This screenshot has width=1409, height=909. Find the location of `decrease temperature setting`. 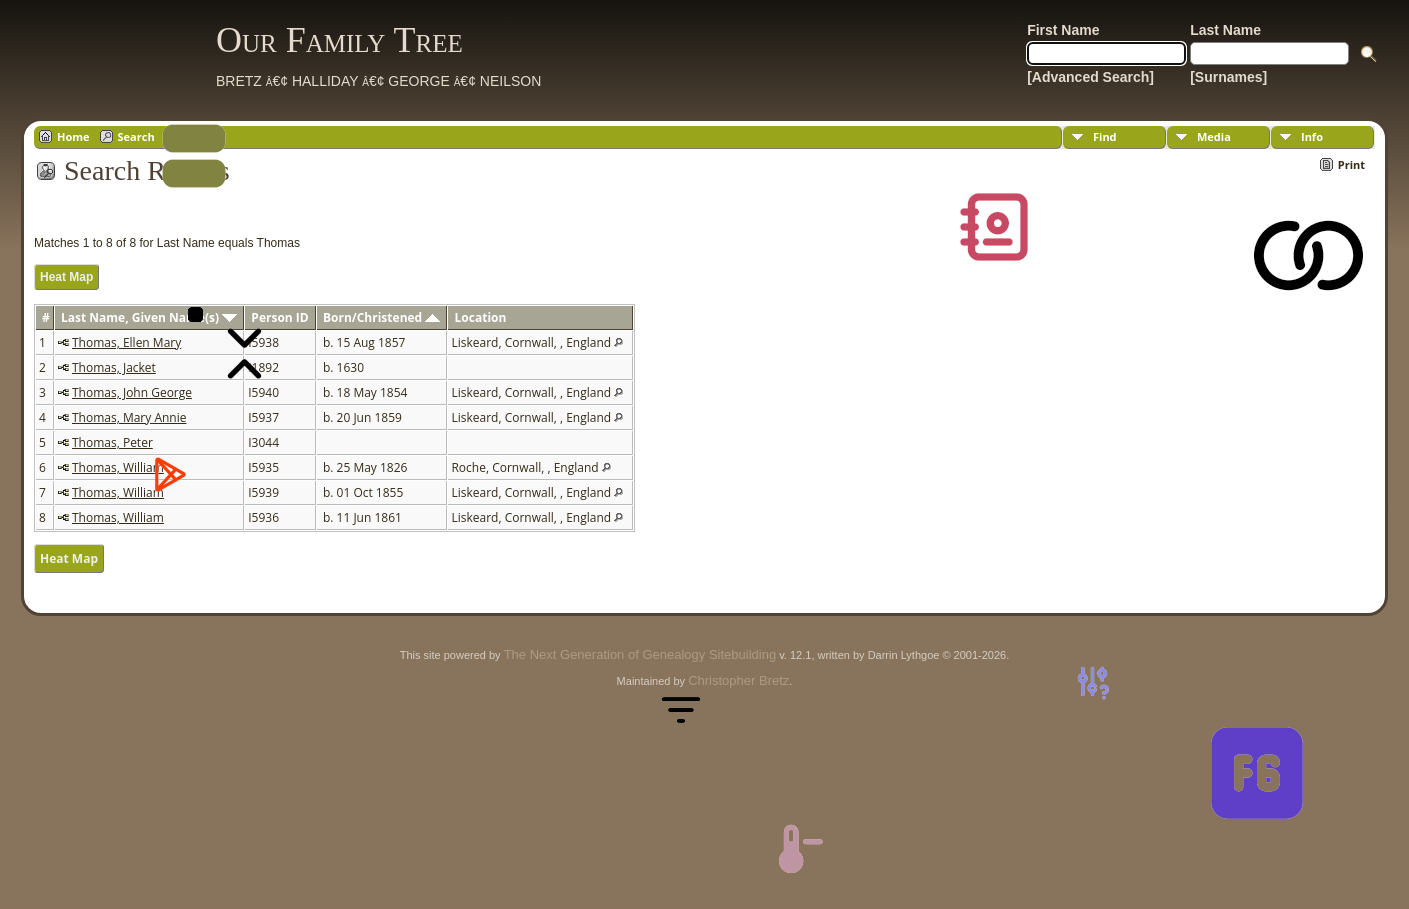

decrease temperature setting is located at coordinates (796, 849).